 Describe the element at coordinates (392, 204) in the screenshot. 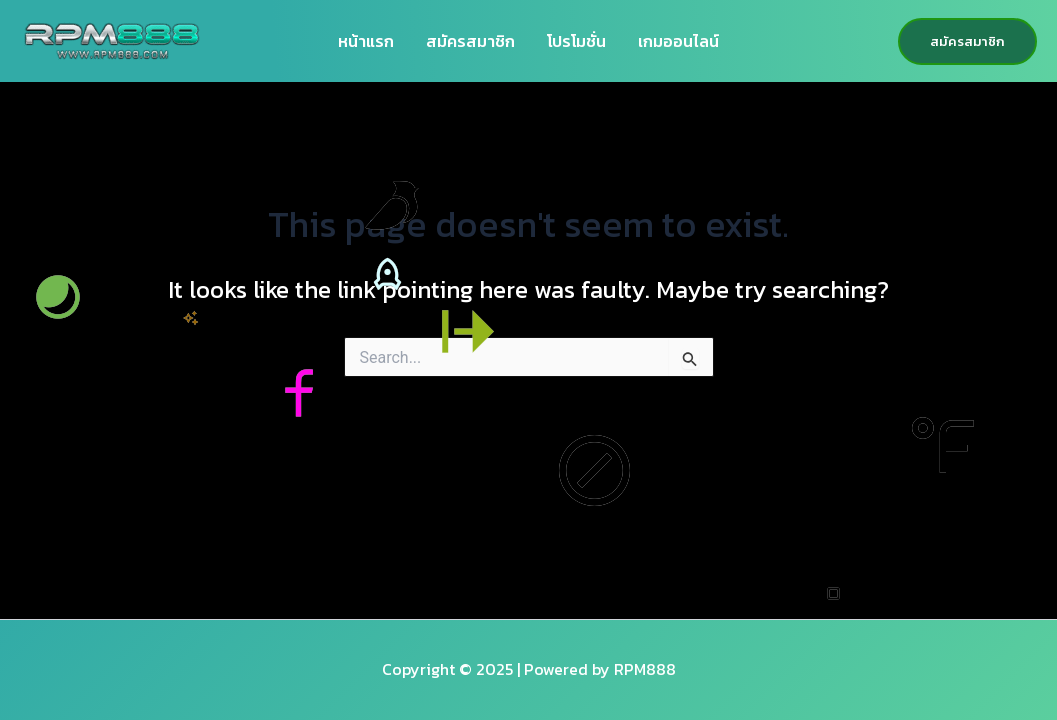

I see `open yuque documentation platform` at that location.